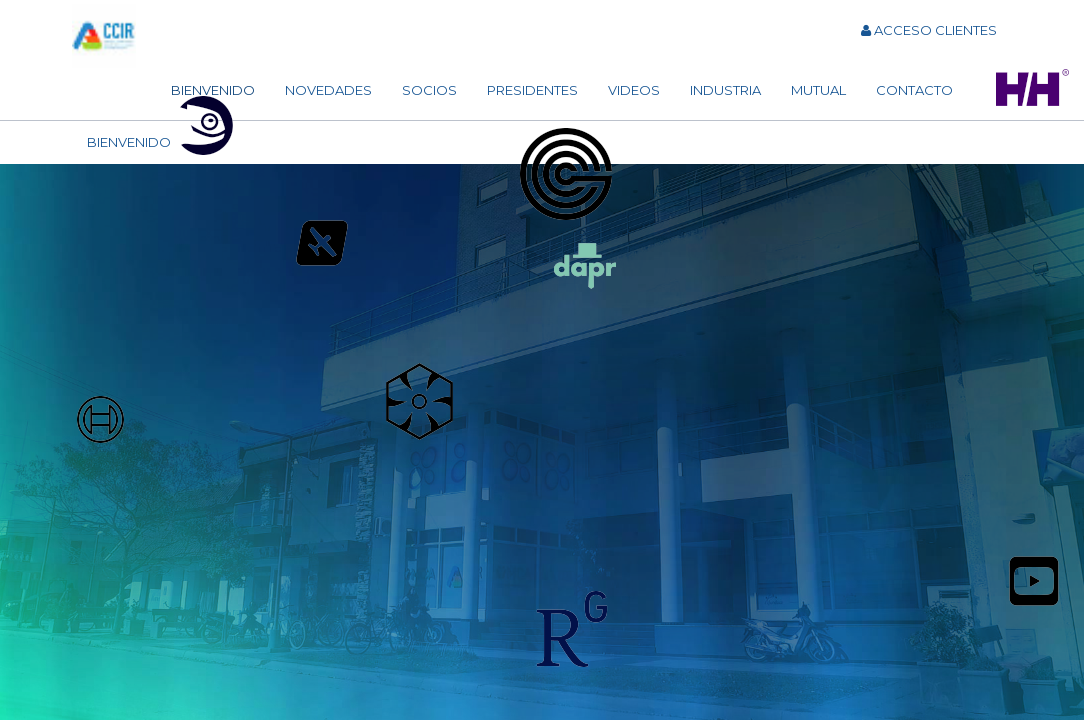  What do you see at coordinates (1034, 581) in the screenshot?
I see `open YouTube app` at bounding box center [1034, 581].